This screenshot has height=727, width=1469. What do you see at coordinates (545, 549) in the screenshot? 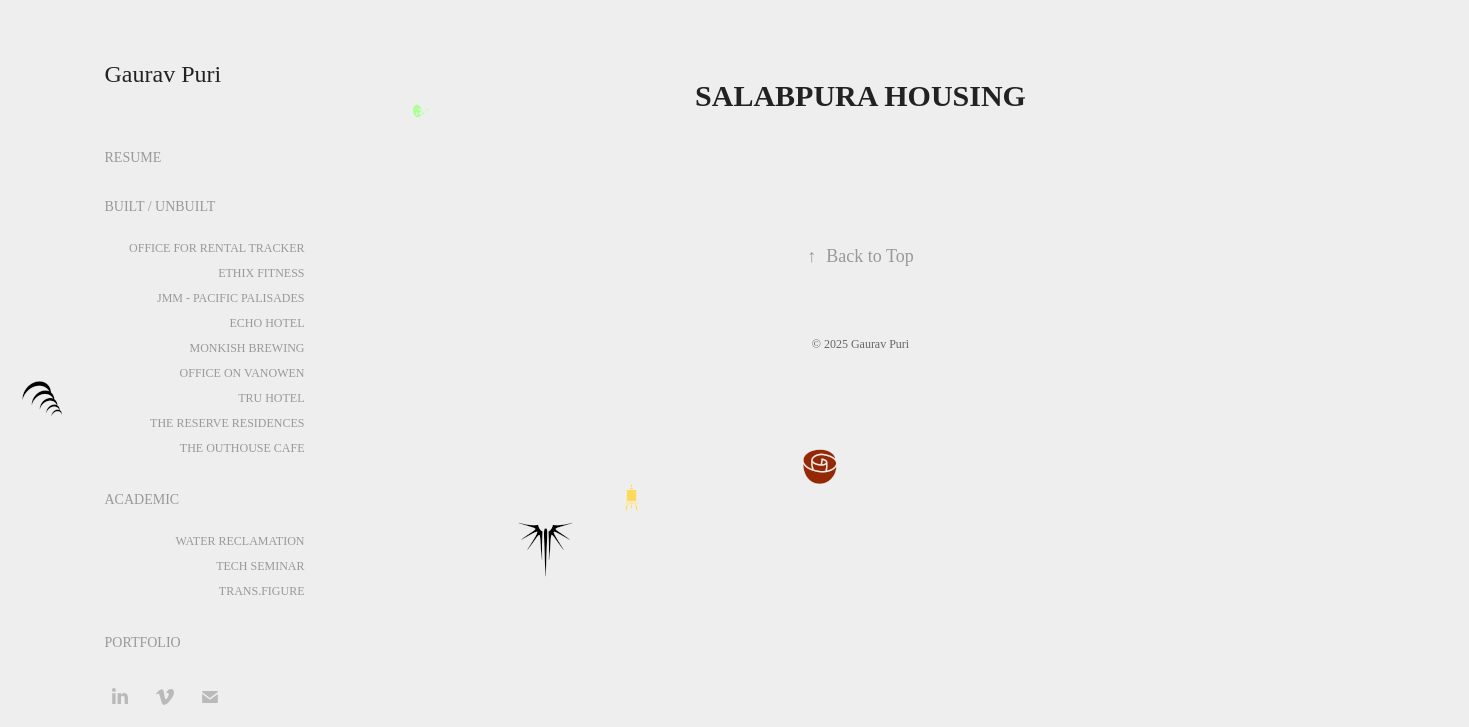
I see `select evil or dark faction in character creation` at bounding box center [545, 549].